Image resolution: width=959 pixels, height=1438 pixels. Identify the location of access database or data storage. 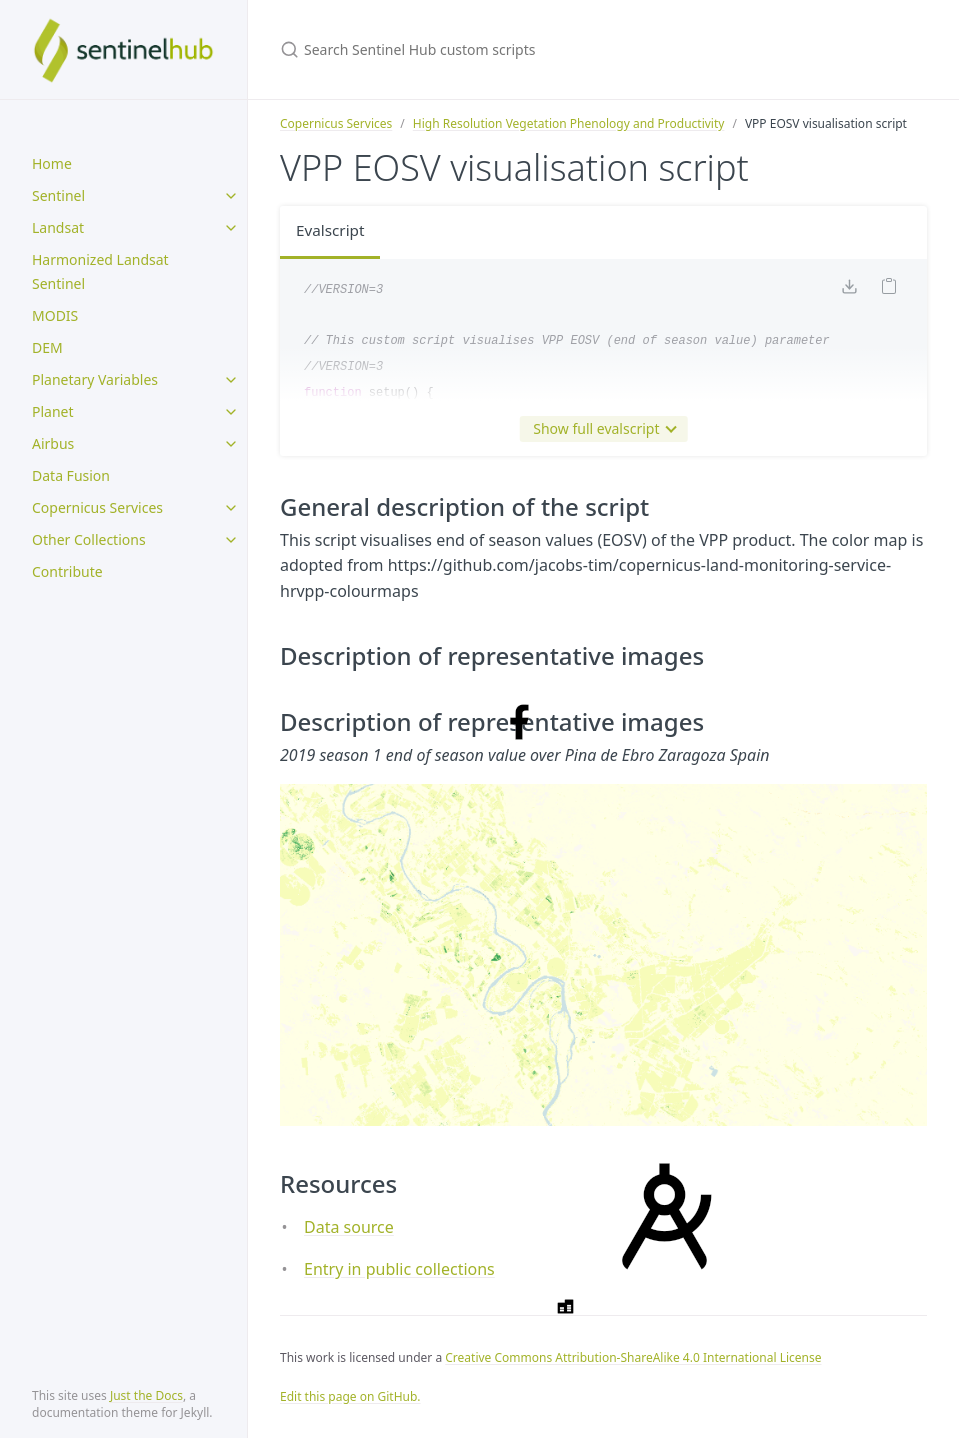
(565, 1306).